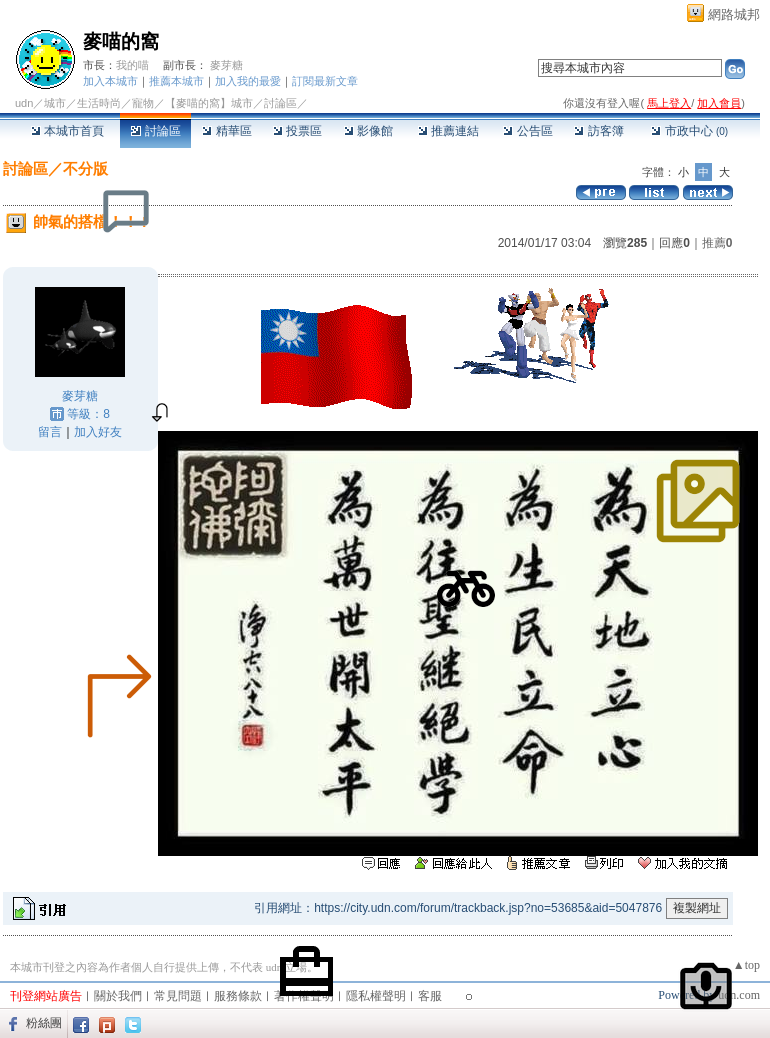  I want to click on access travel documents or itinerary, so click(306, 972).